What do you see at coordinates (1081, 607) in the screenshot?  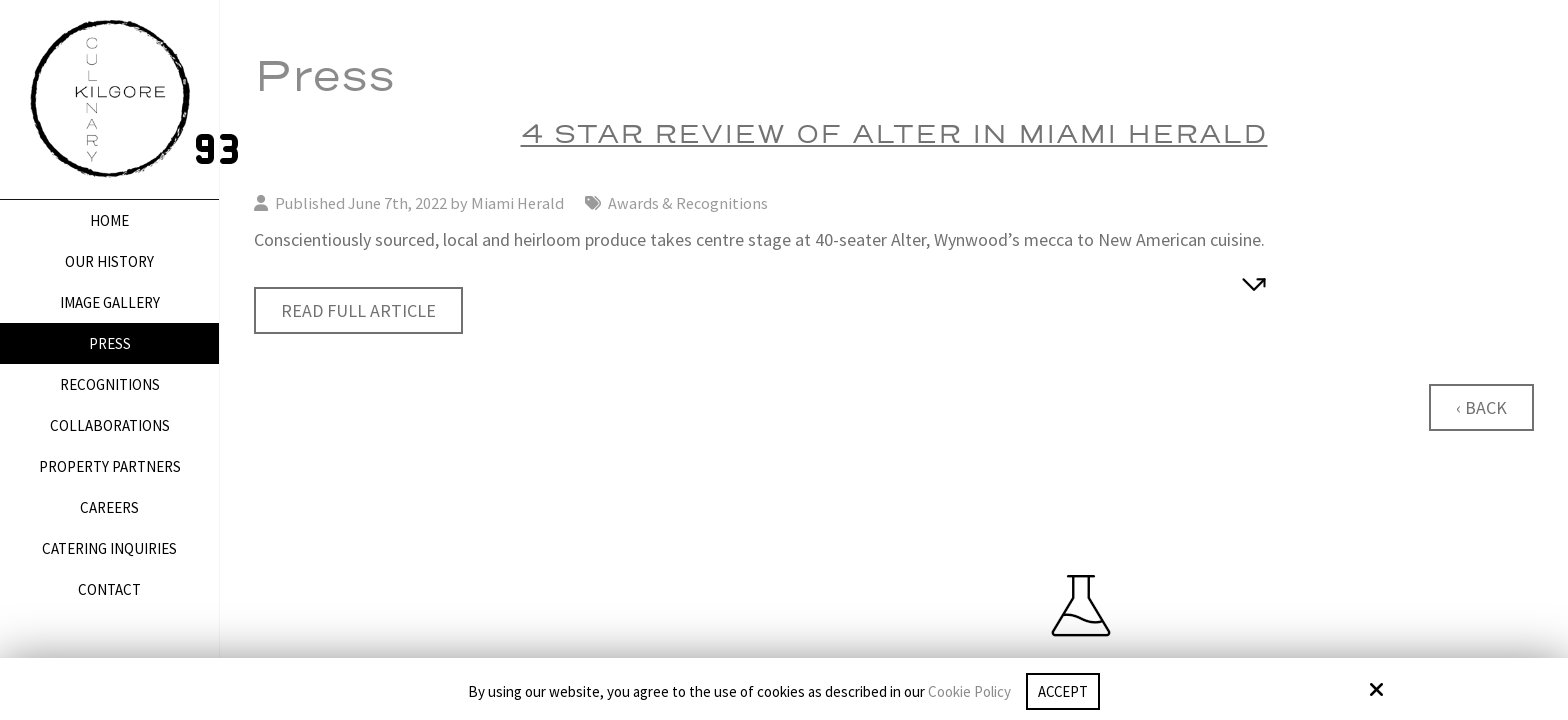 I see `access lab or experimental features` at bounding box center [1081, 607].